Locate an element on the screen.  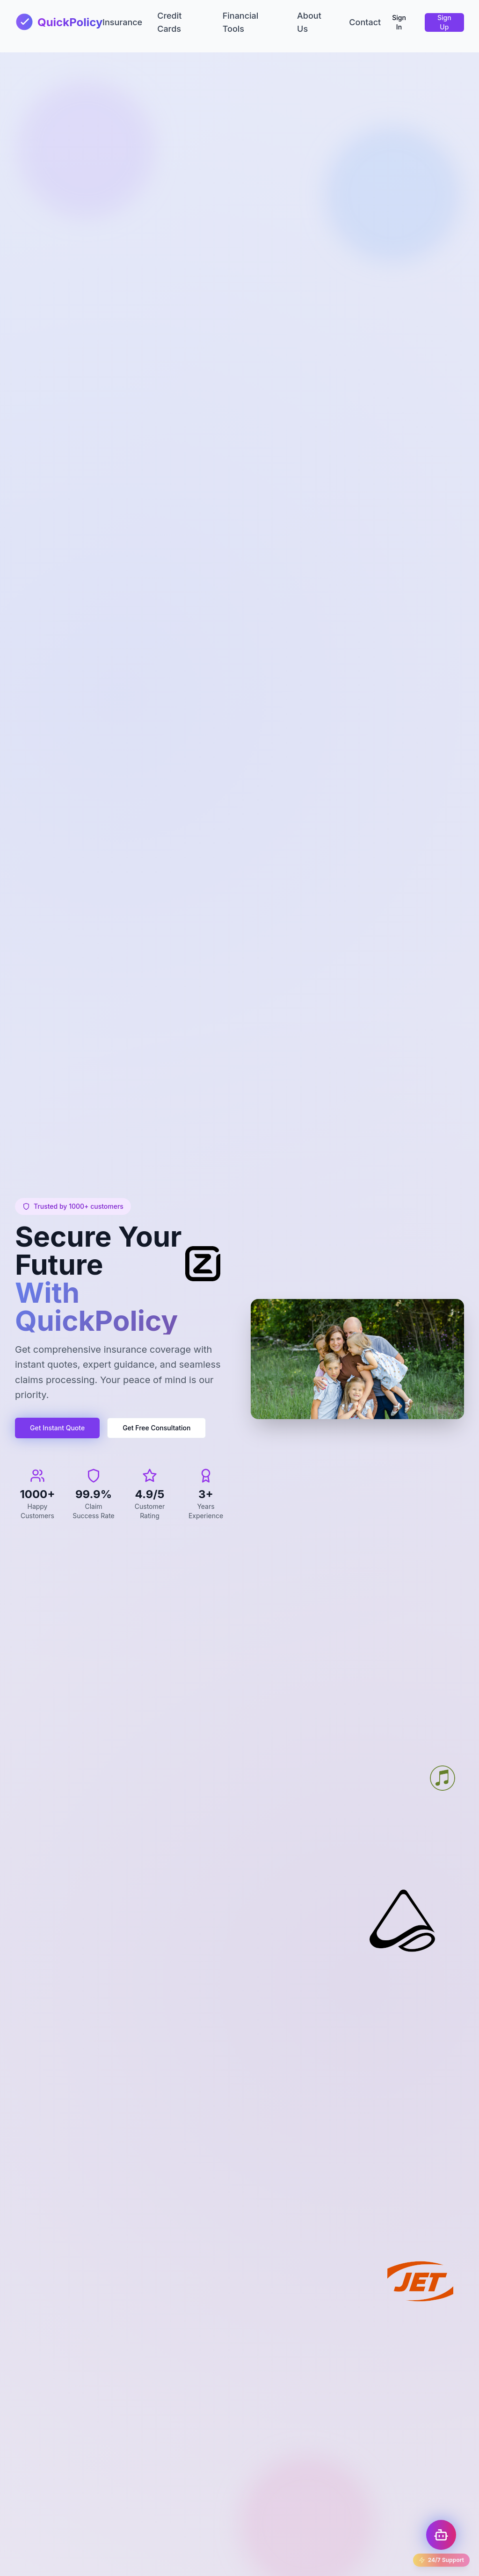
open itunes application is located at coordinates (443, 1778).